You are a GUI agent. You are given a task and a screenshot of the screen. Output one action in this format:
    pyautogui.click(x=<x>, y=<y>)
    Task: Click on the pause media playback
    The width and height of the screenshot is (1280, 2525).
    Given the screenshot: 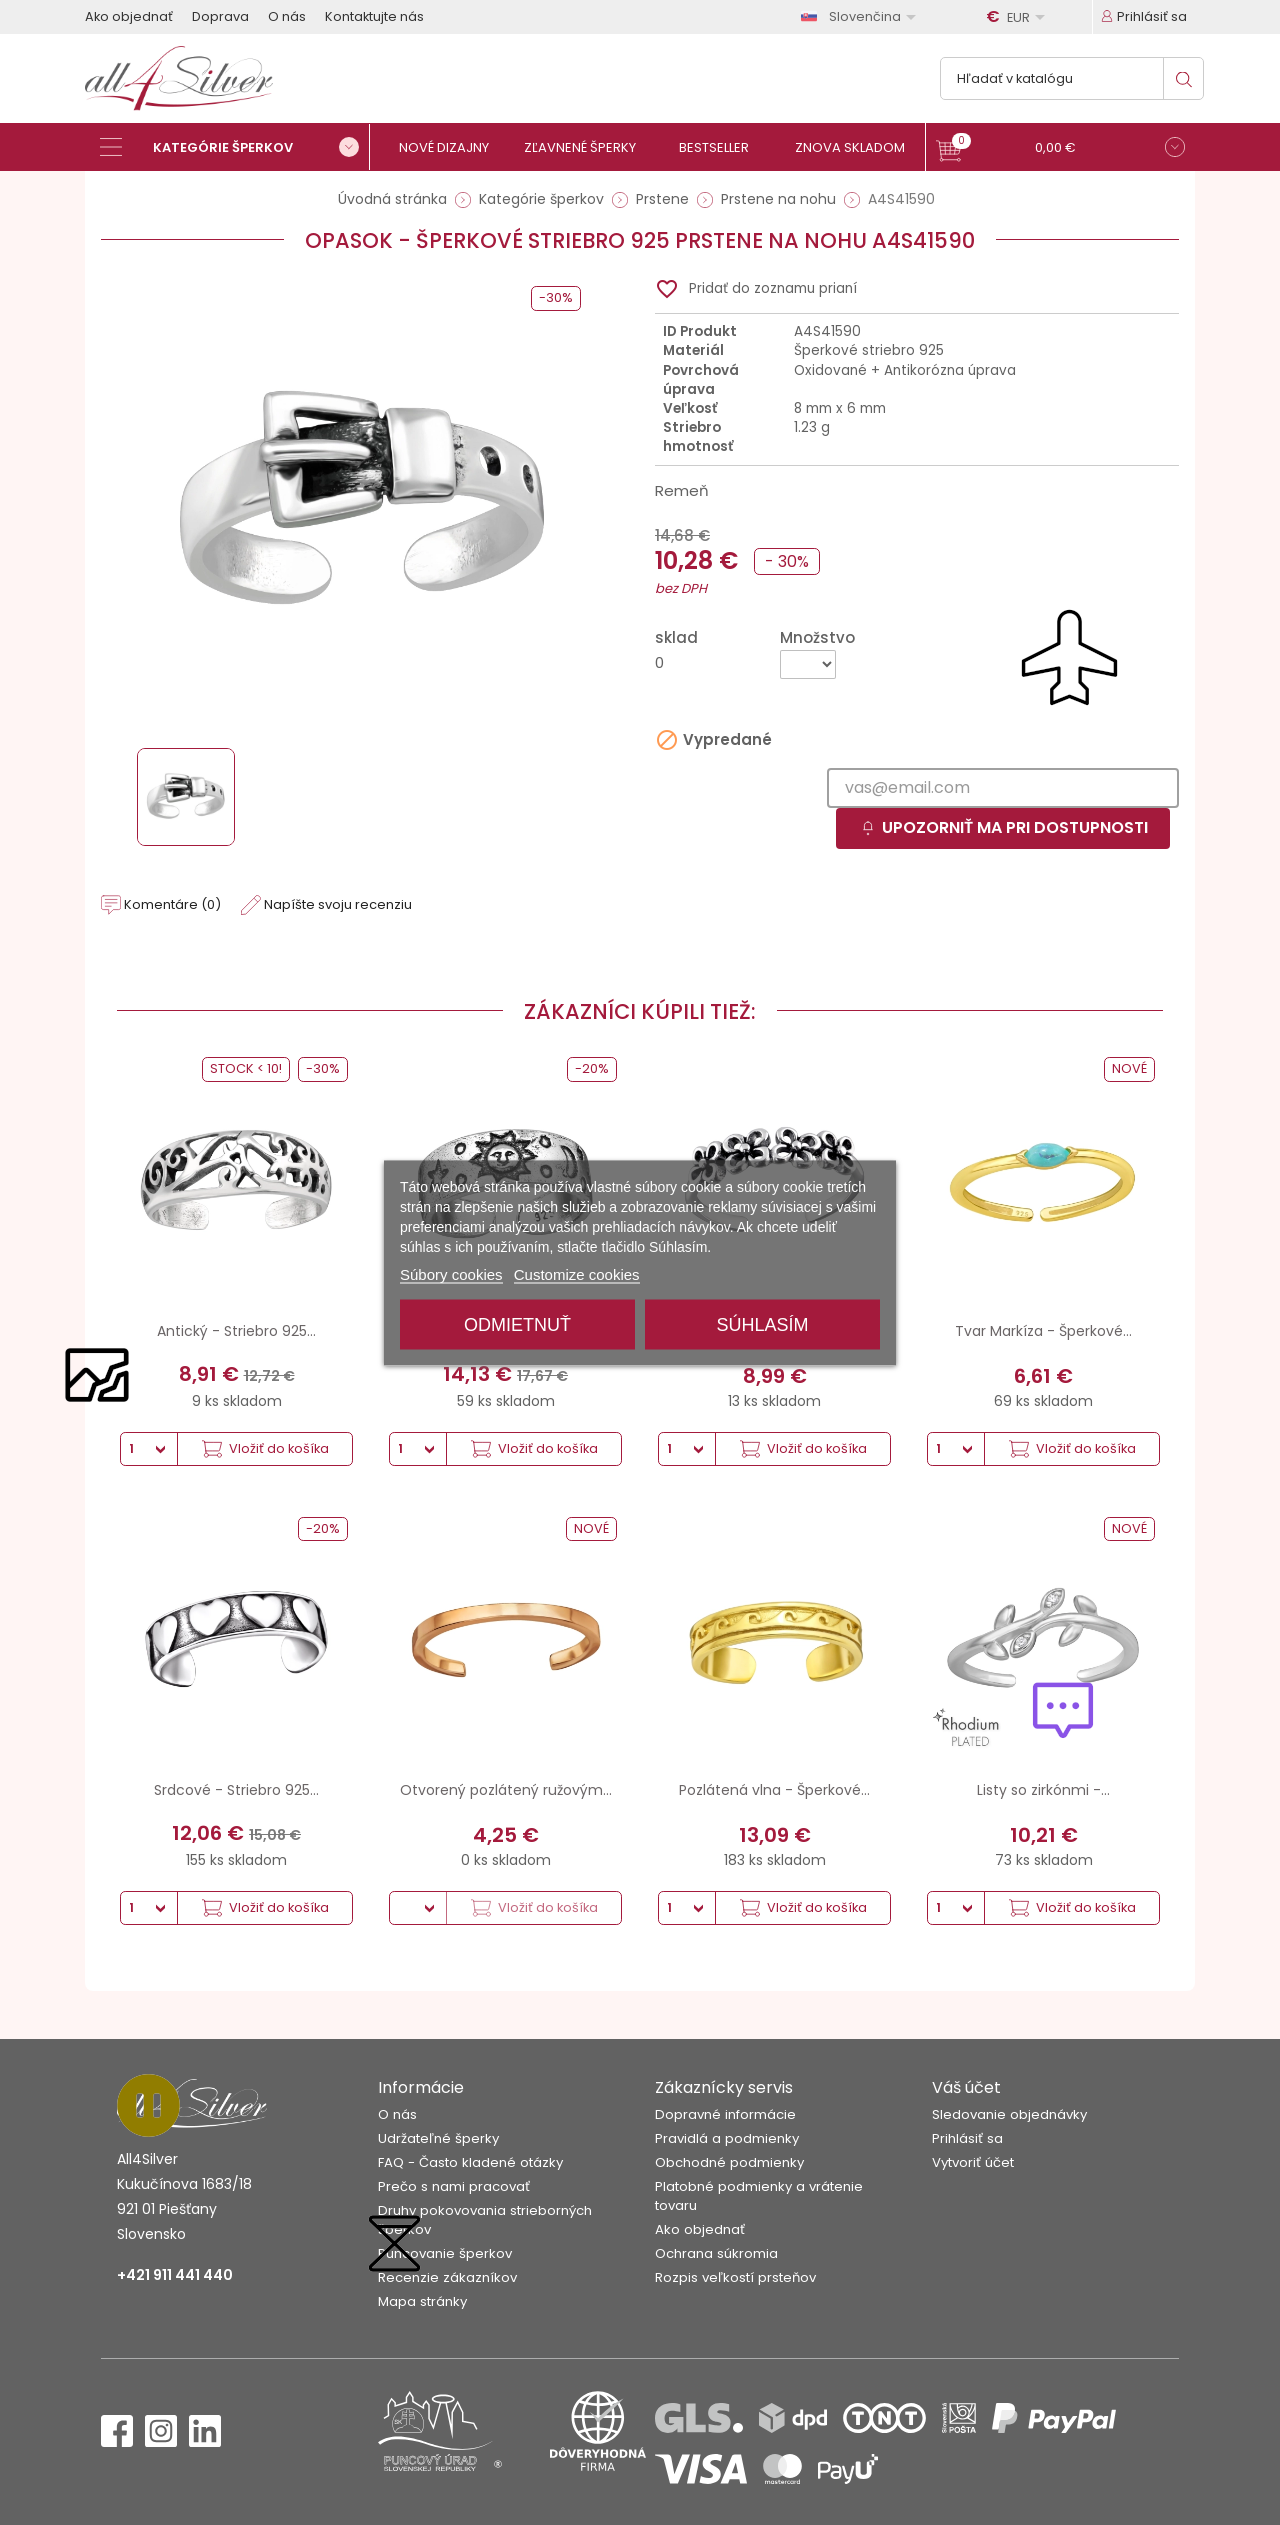 What is the action you would take?
    pyautogui.click(x=148, y=2105)
    